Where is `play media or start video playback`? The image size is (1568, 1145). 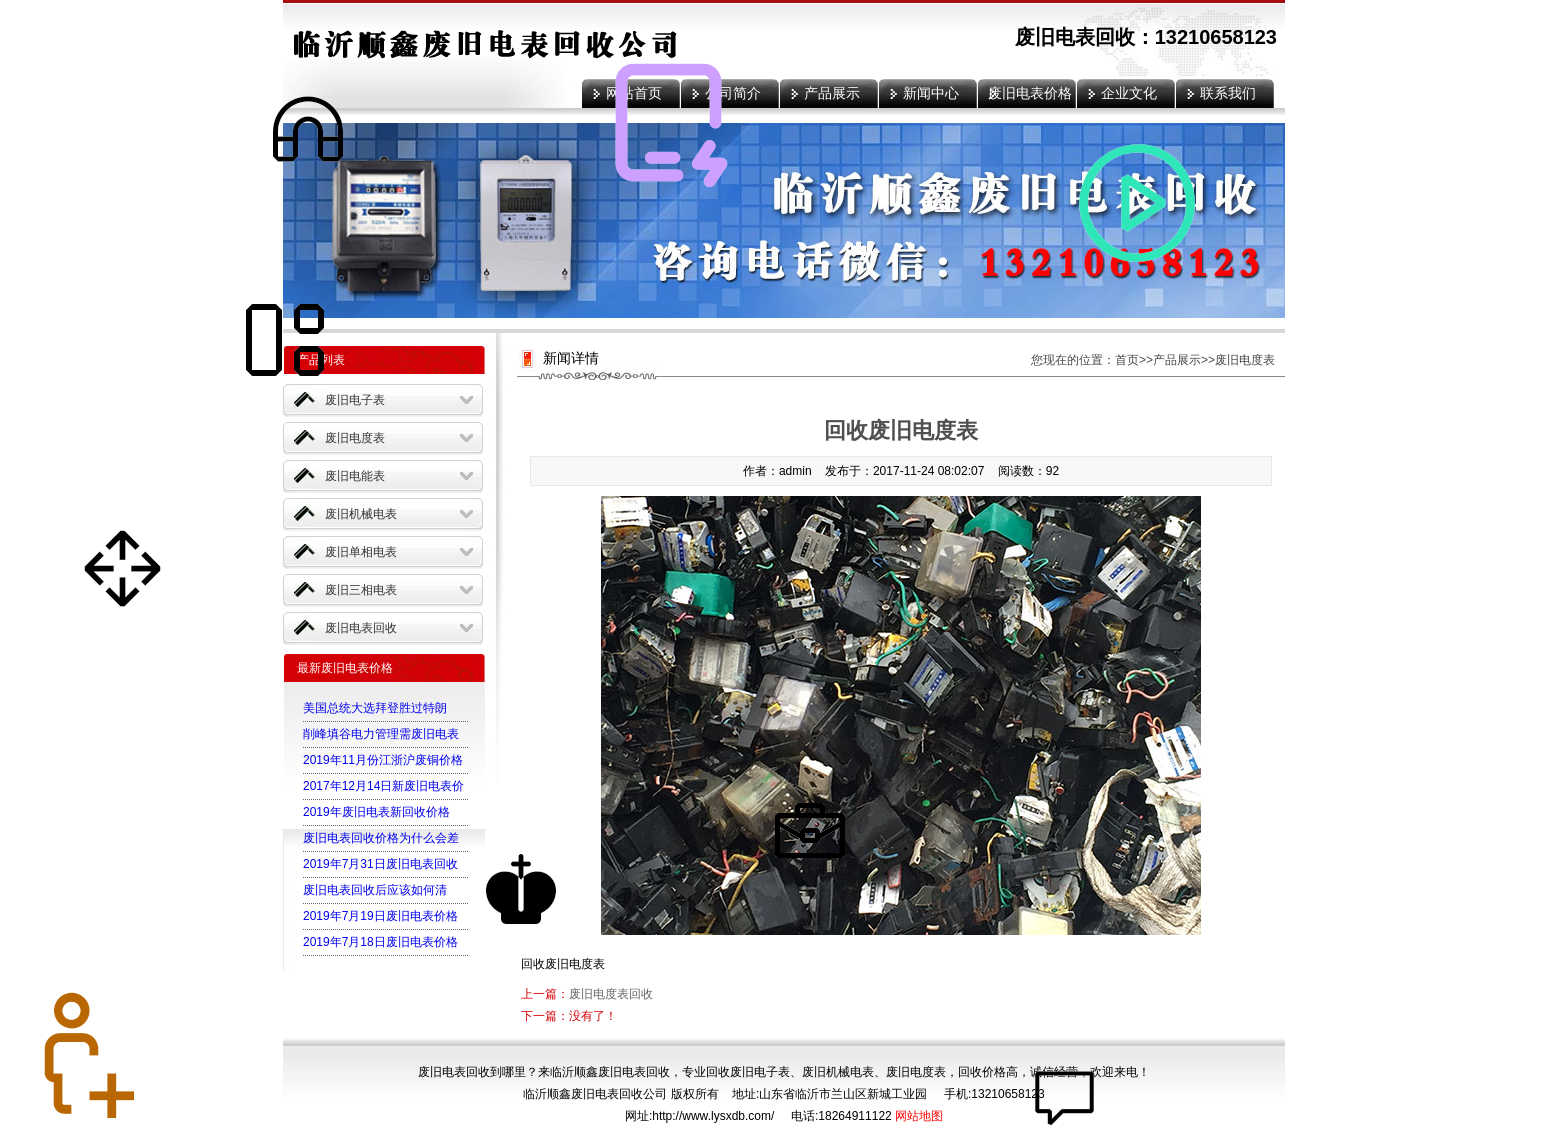 play media or start video playback is located at coordinates (1138, 203).